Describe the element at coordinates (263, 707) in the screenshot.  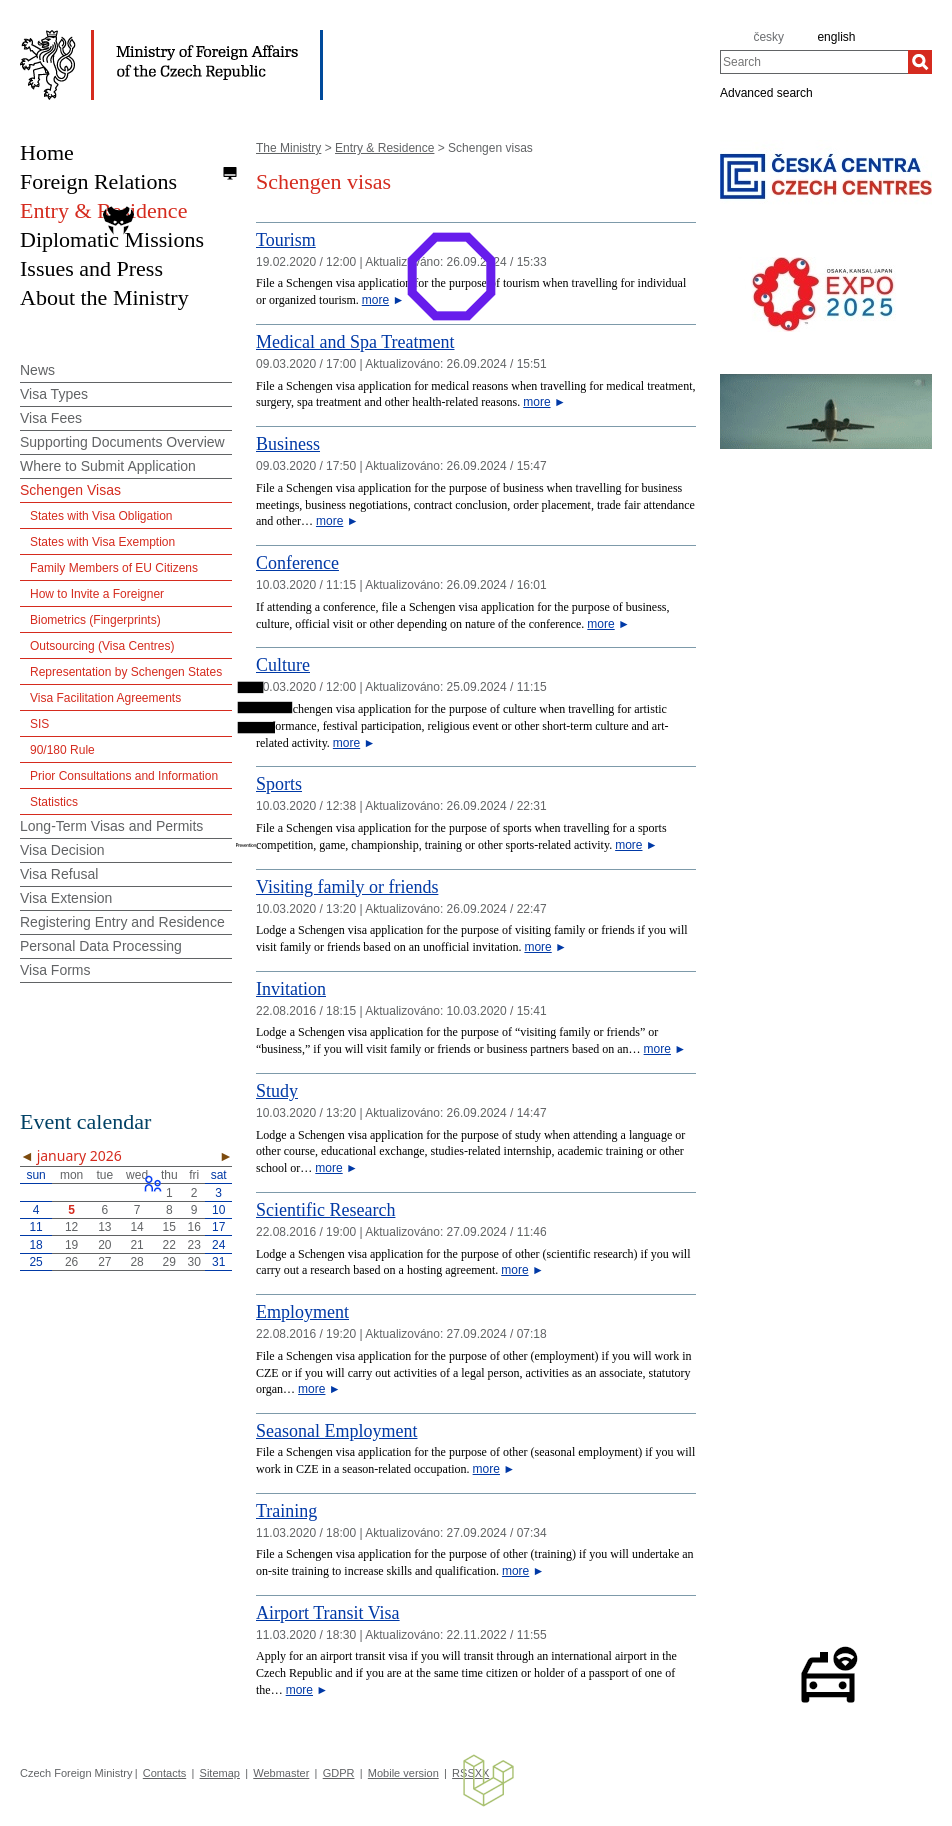
I see `view horizontal bar chart data` at that location.